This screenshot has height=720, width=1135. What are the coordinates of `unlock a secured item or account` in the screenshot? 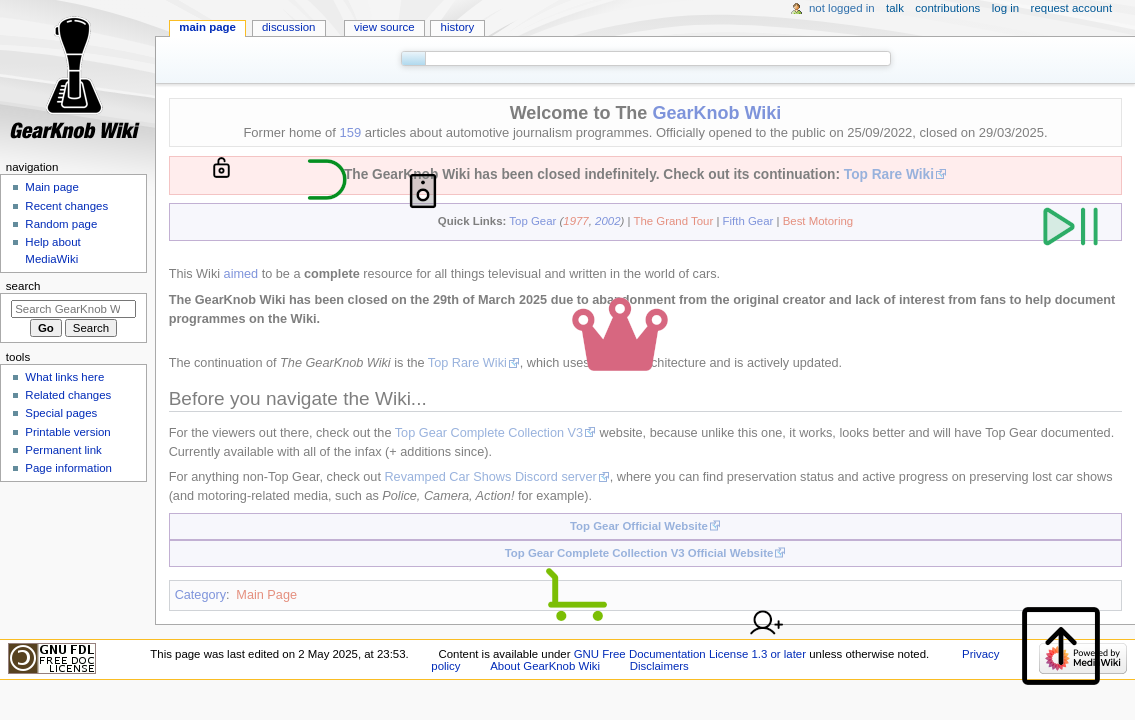 It's located at (221, 167).